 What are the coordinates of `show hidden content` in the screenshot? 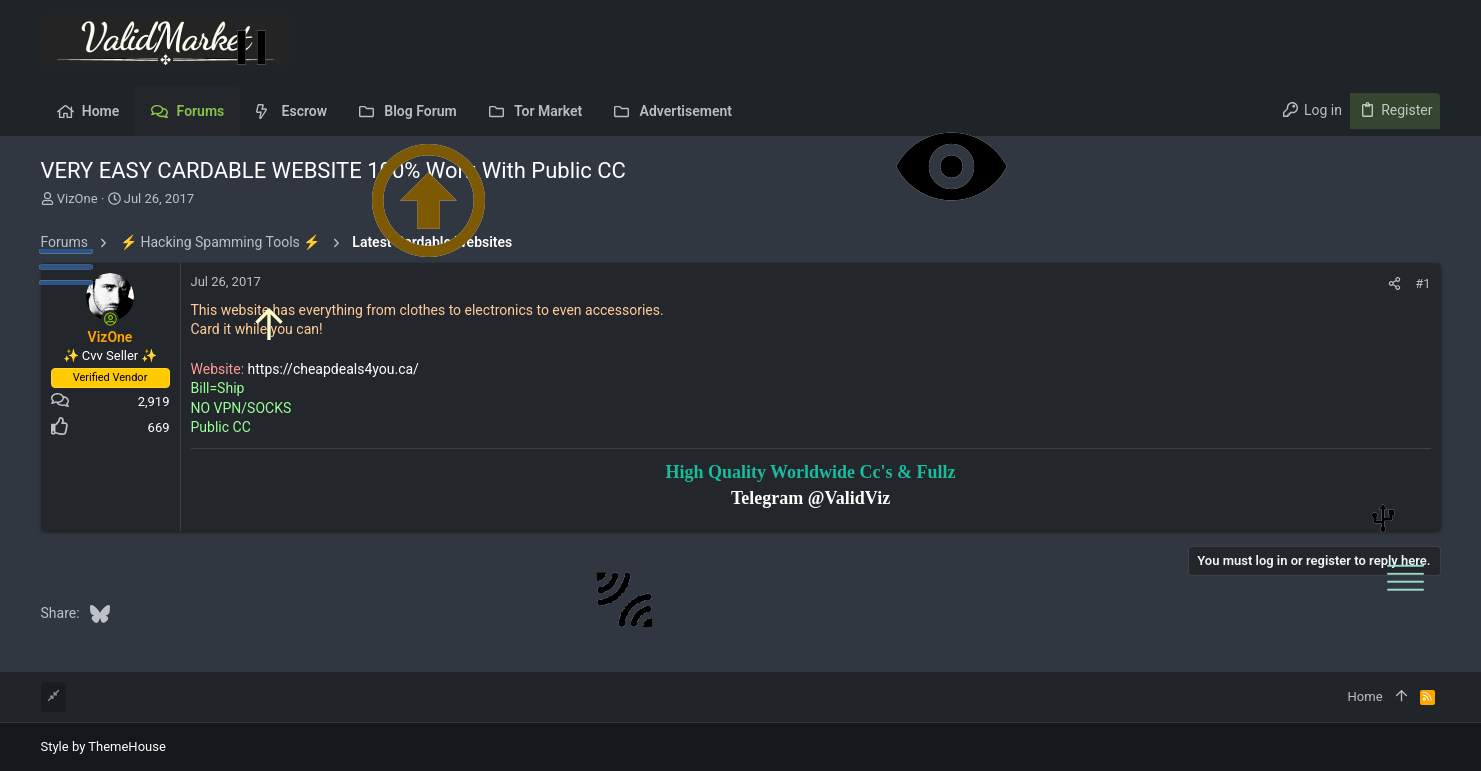 It's located at (951, 166).